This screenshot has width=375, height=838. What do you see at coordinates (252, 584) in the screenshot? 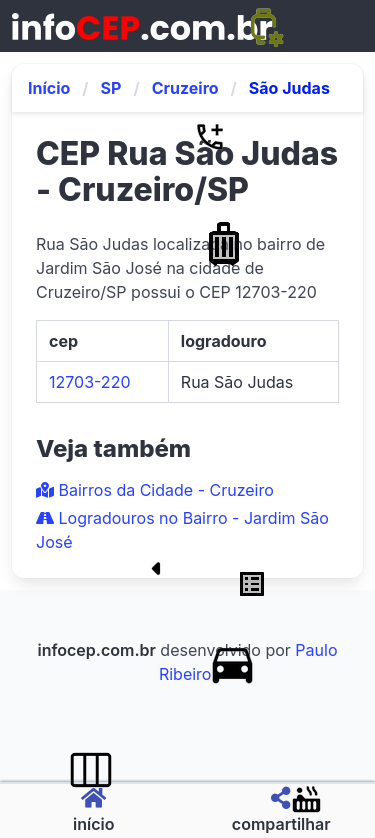
I see `view list details or properties` at bounding box center [252, 584].